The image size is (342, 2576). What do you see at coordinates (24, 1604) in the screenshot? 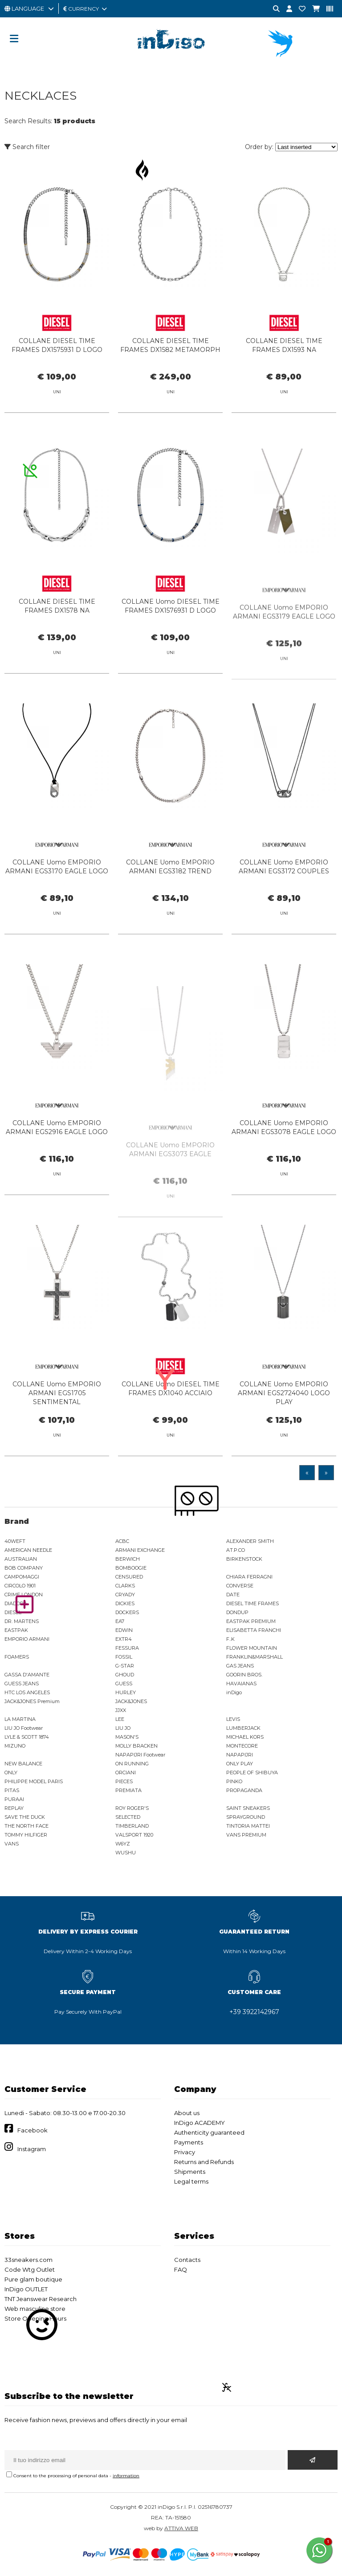
I see `add a new item` at bounding box center [24, 1604].